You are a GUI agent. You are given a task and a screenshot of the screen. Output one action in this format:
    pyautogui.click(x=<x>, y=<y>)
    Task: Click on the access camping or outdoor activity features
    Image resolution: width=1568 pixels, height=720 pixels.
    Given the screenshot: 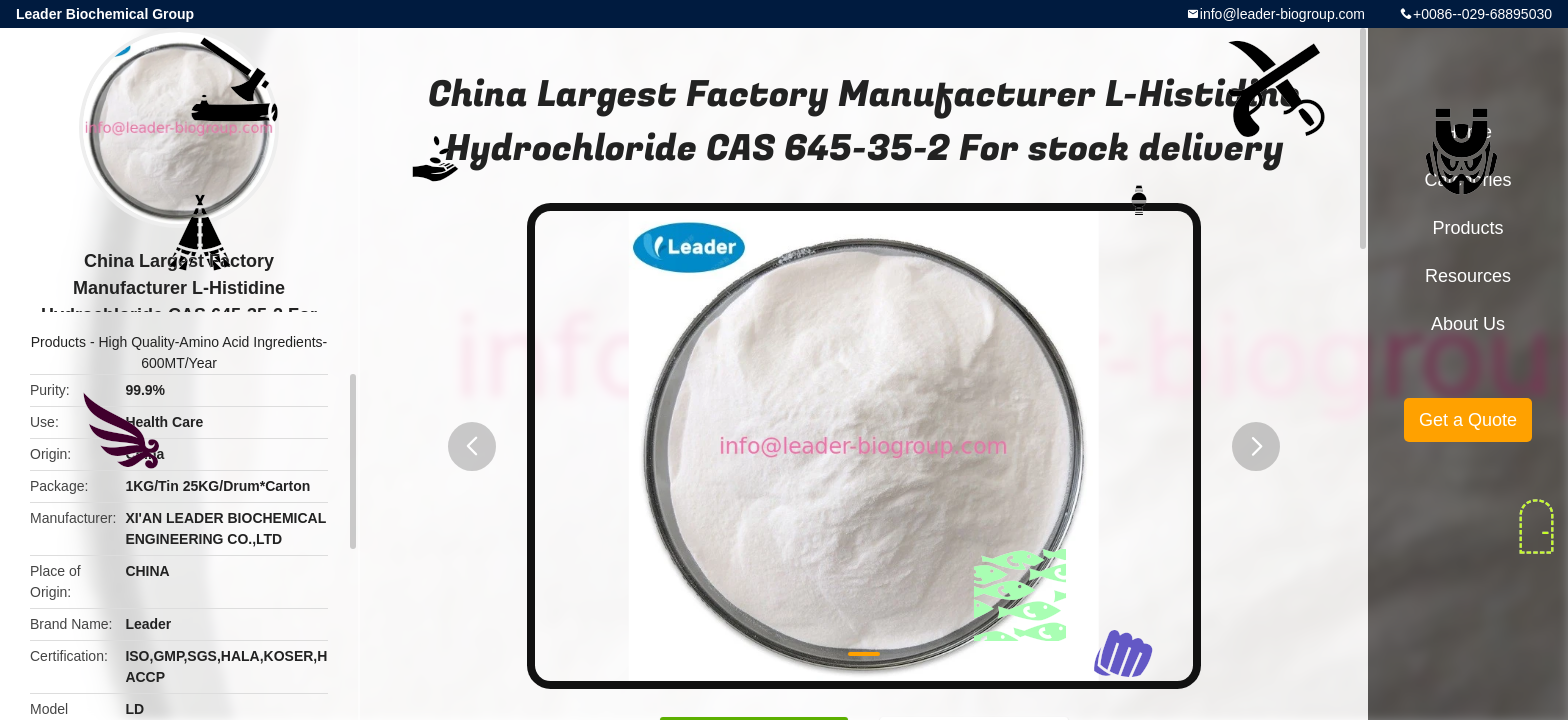 What is the action you would take?
    pyautogui.click(x=200, y=233)
    